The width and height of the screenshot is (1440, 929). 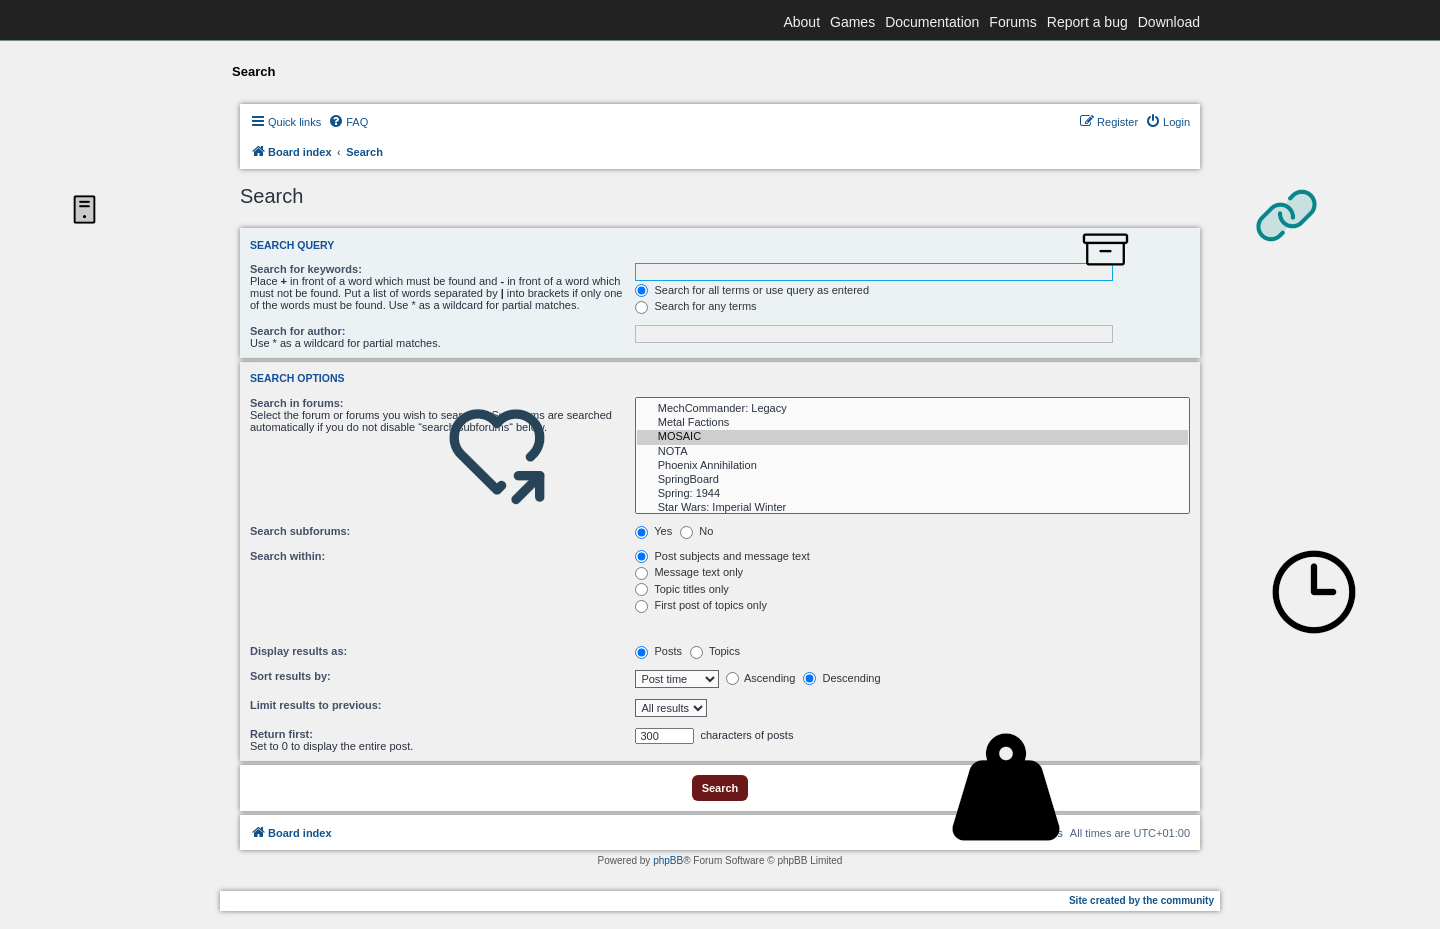 I want to click on copy or share a link, so click(x=1286, y=215).